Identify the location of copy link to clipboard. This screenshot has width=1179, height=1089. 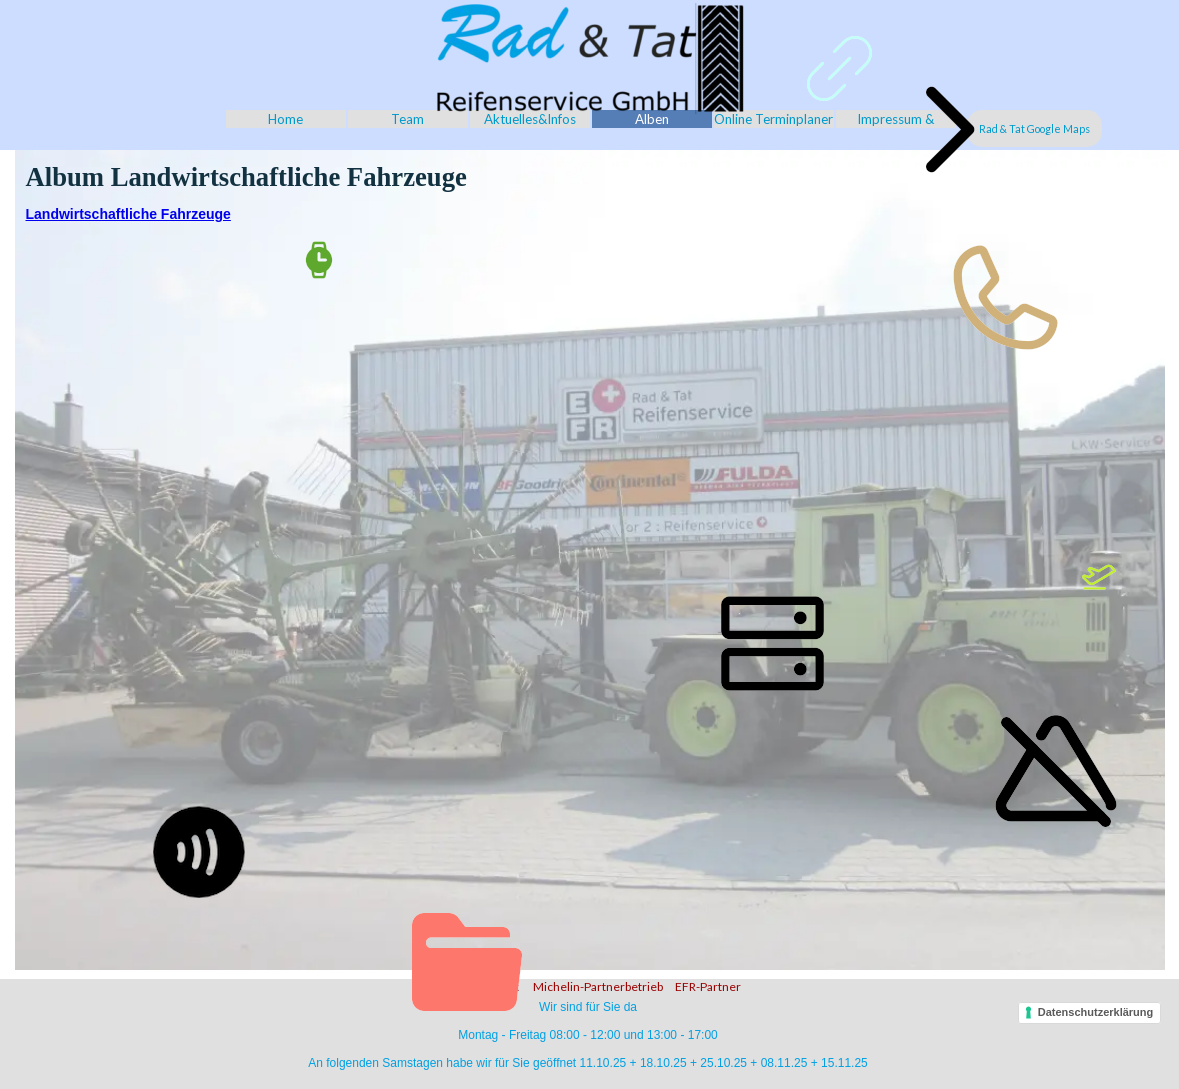
(839, 68).